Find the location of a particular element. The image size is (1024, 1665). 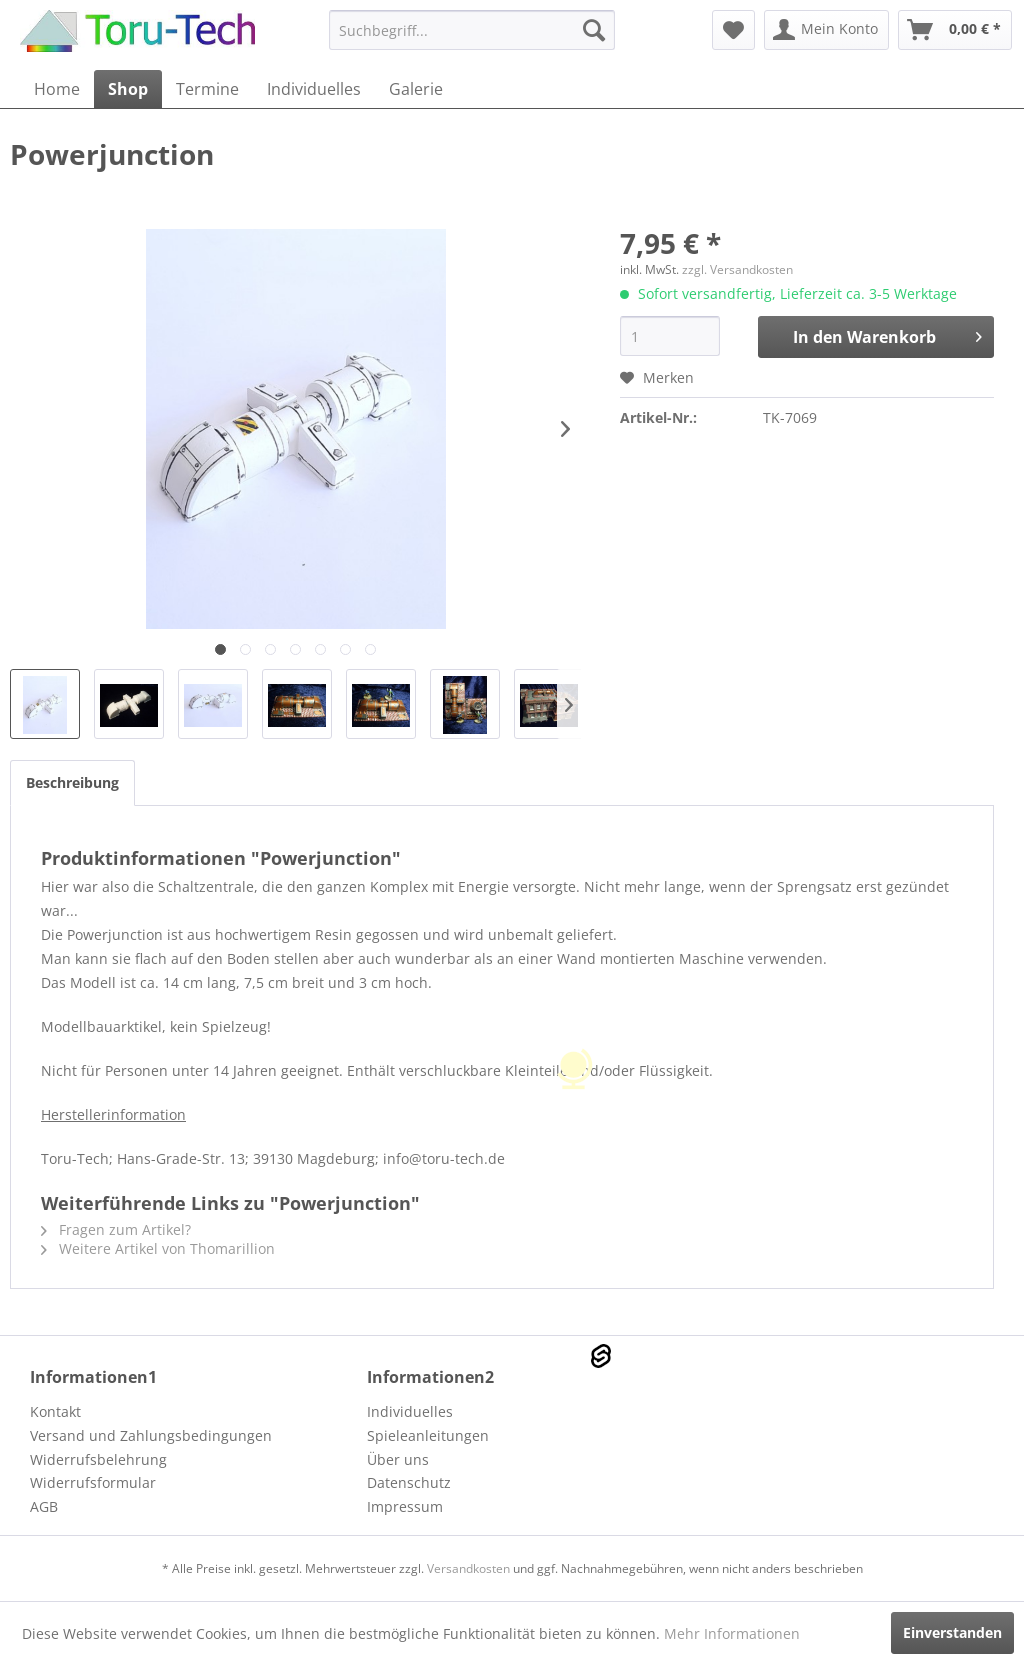

switch to global or international settings is located at coordinates (573, 1068).